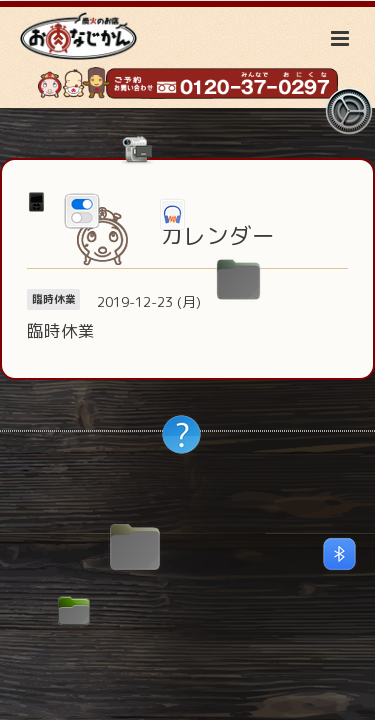 This screenshot has width=375, height=720. What do you see at coordinates (172, 214) in the screenshot?
I see `an audacity audio project file` at bounding box center [172, 214].